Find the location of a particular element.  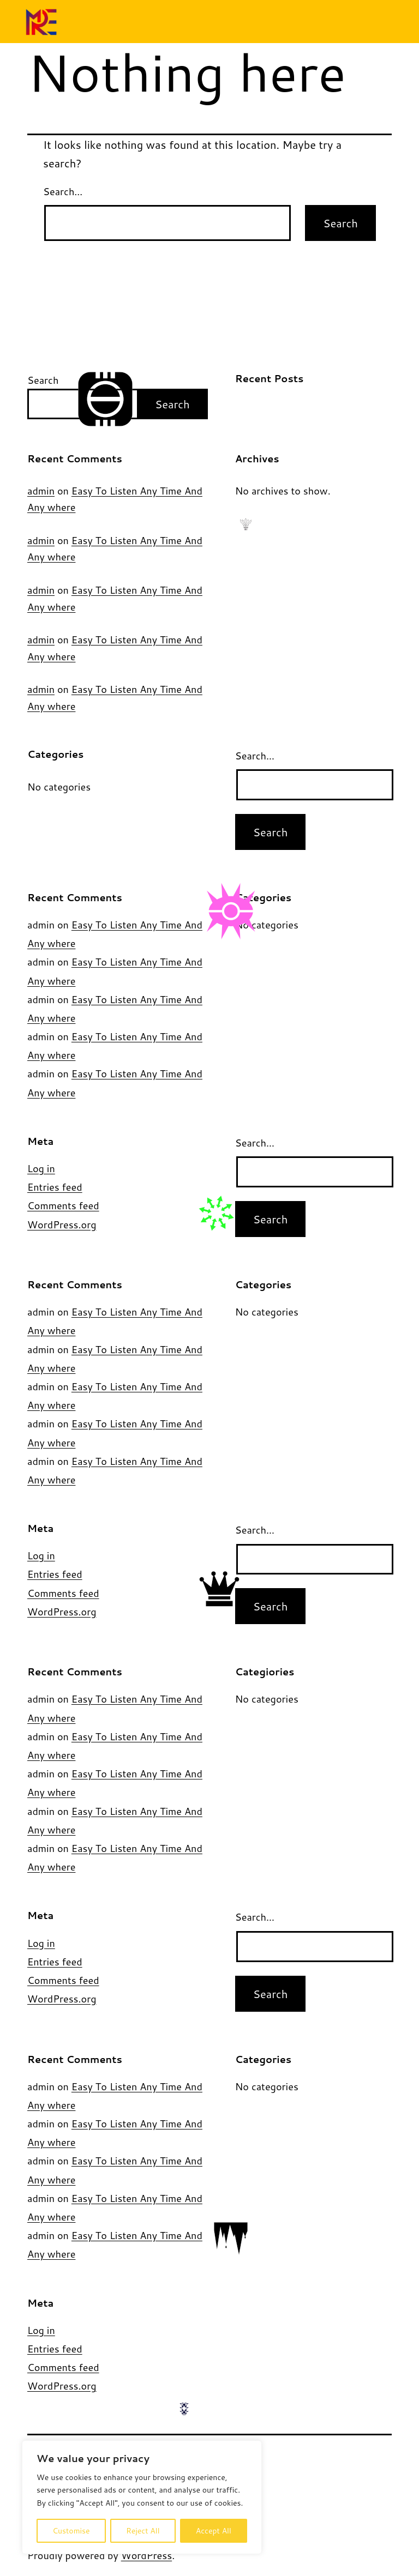

represents a microchip or processor component is located at coordinates (105, 399).